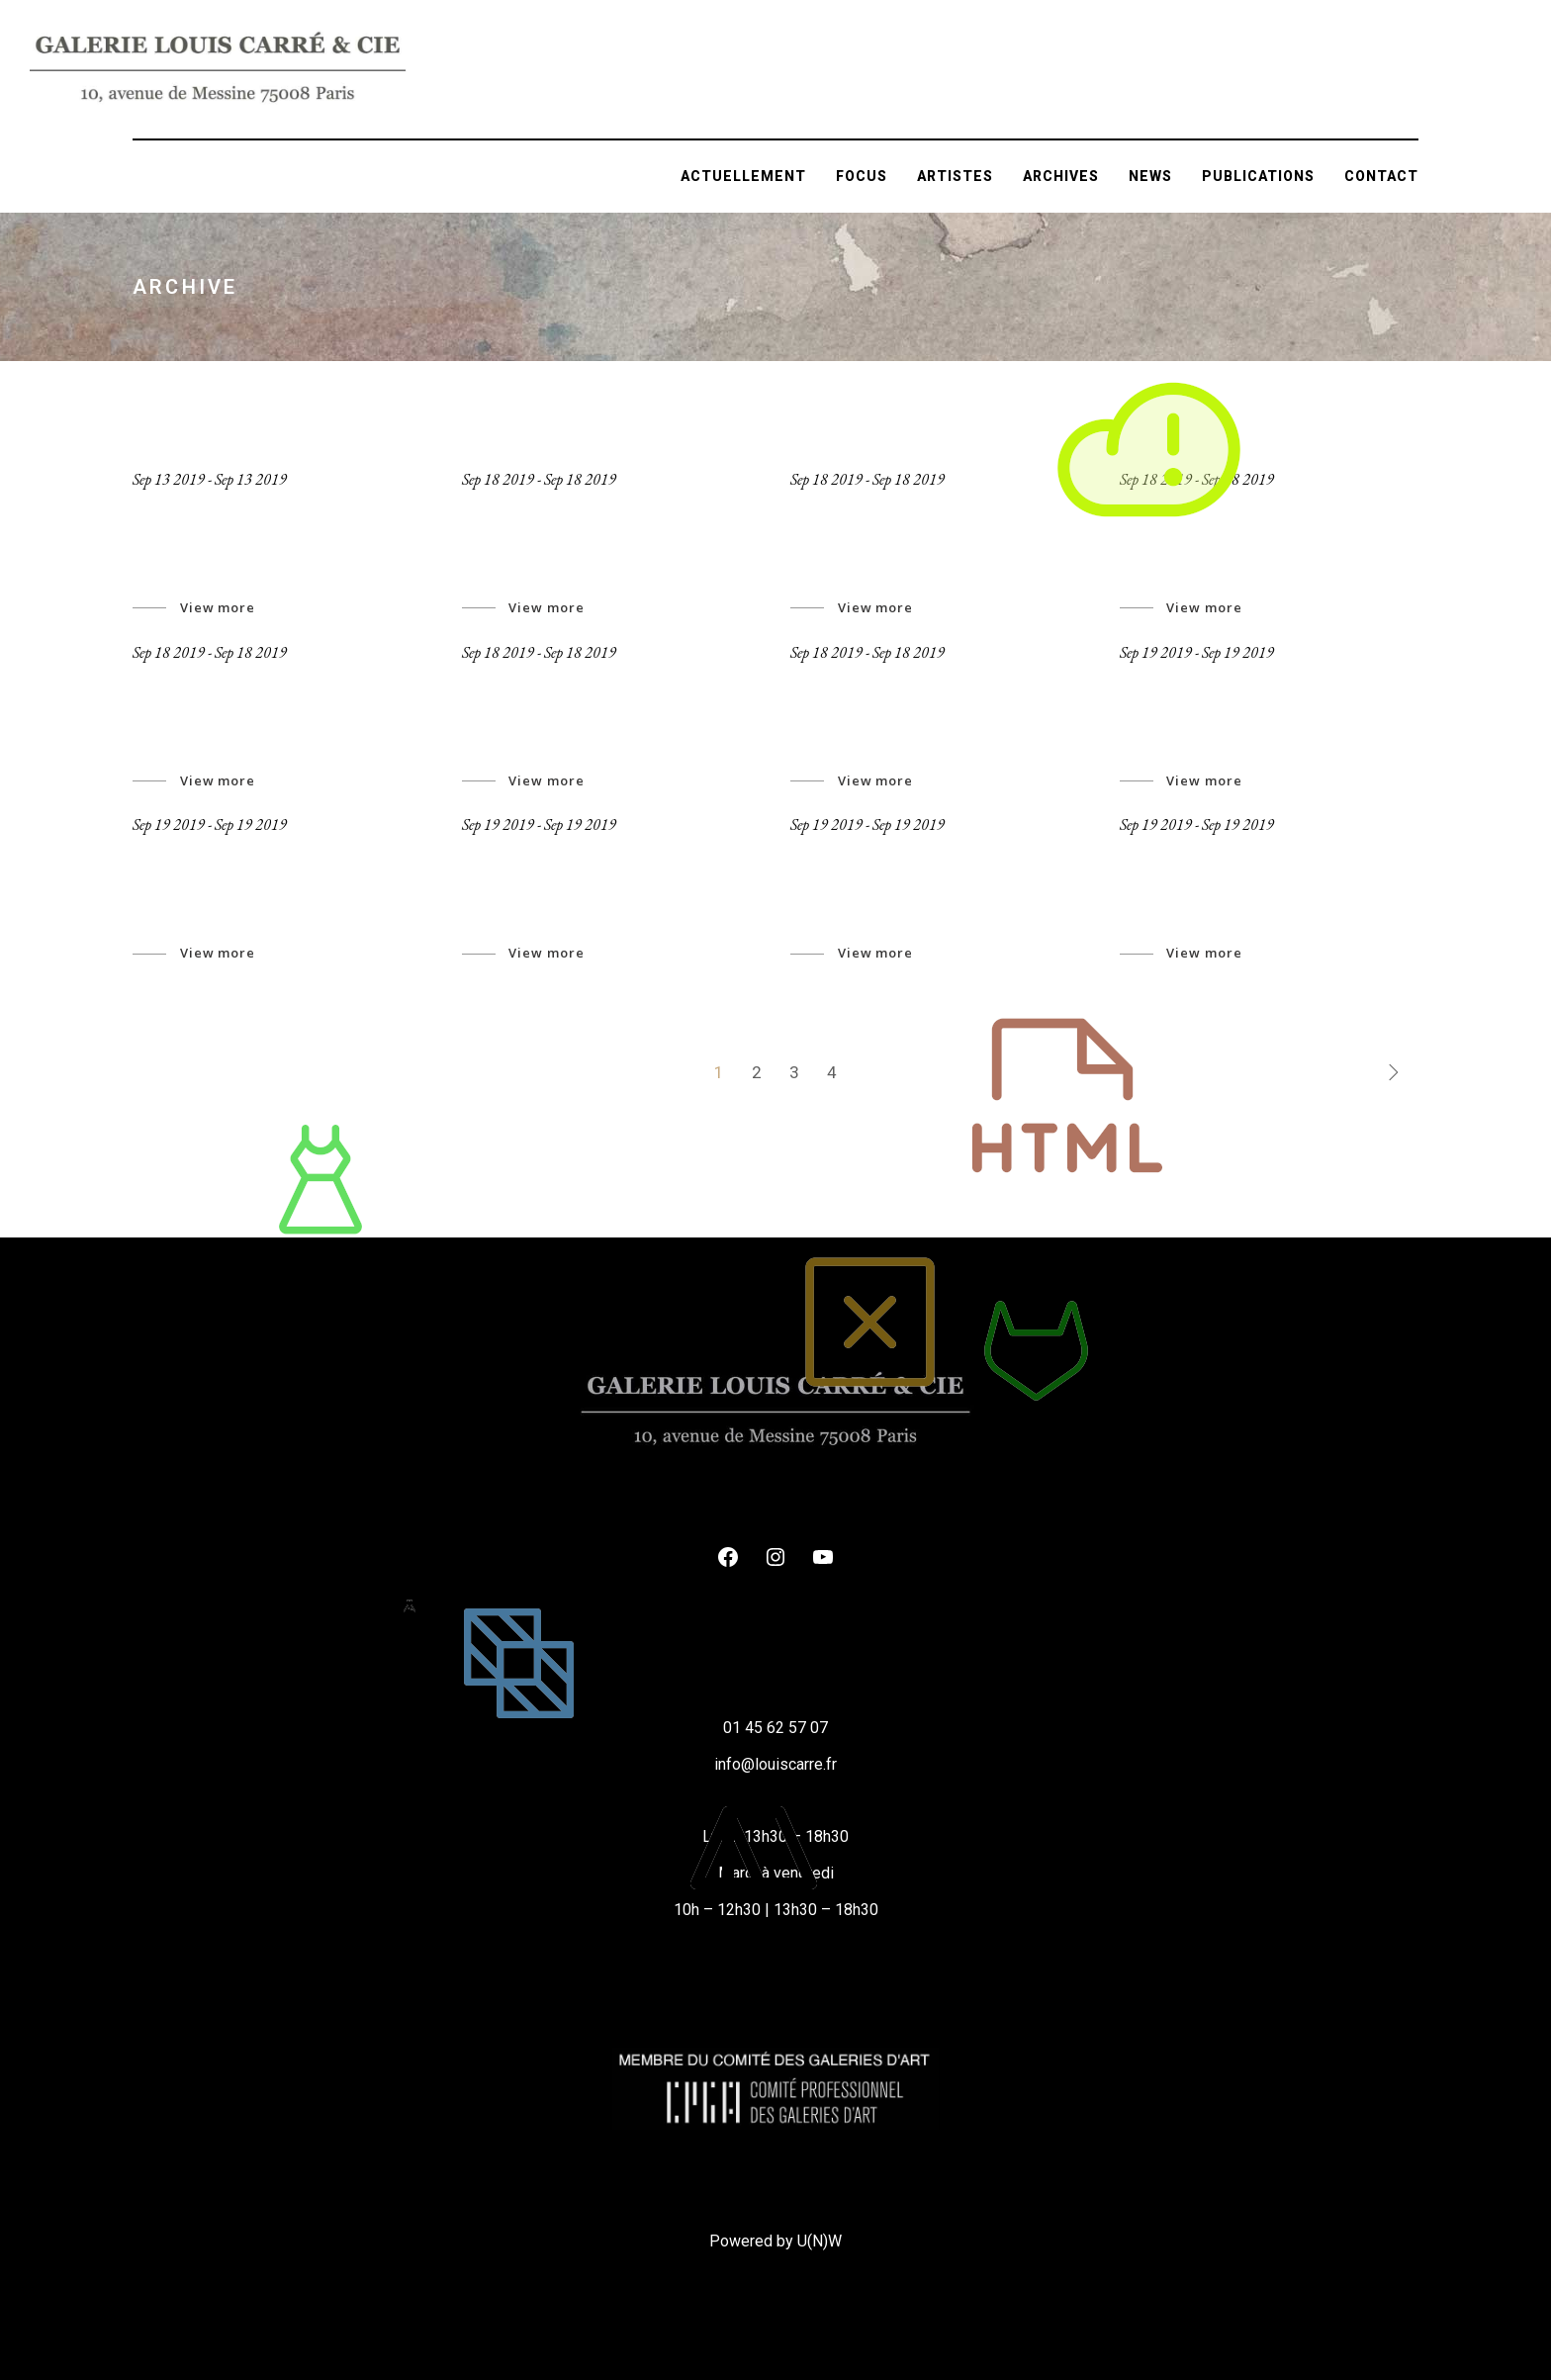 The width and height of the screenshot is (1551, 2380). Describe the element at coordinates (320, 1185) in the screenshot. I see `browse women's clothing or dresses` at that location.